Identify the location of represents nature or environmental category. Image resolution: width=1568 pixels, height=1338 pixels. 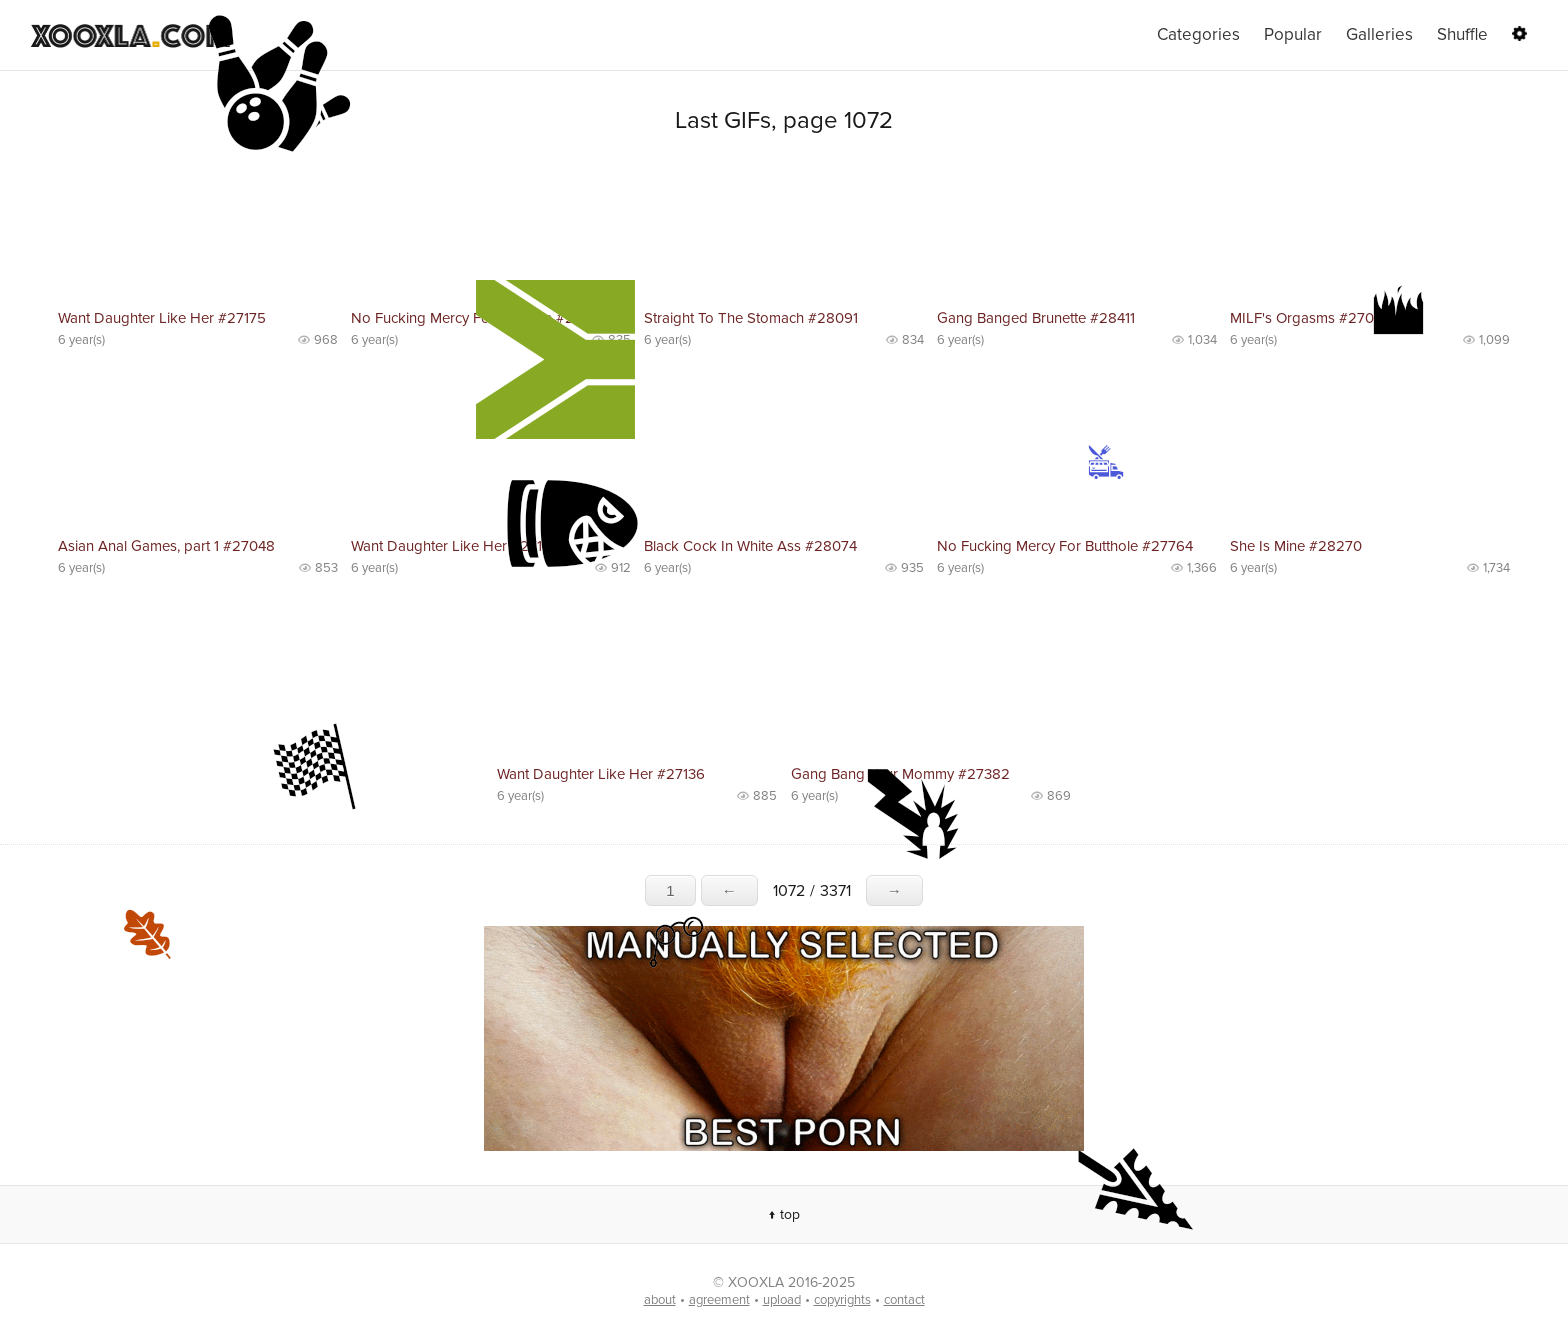
(147, 934).